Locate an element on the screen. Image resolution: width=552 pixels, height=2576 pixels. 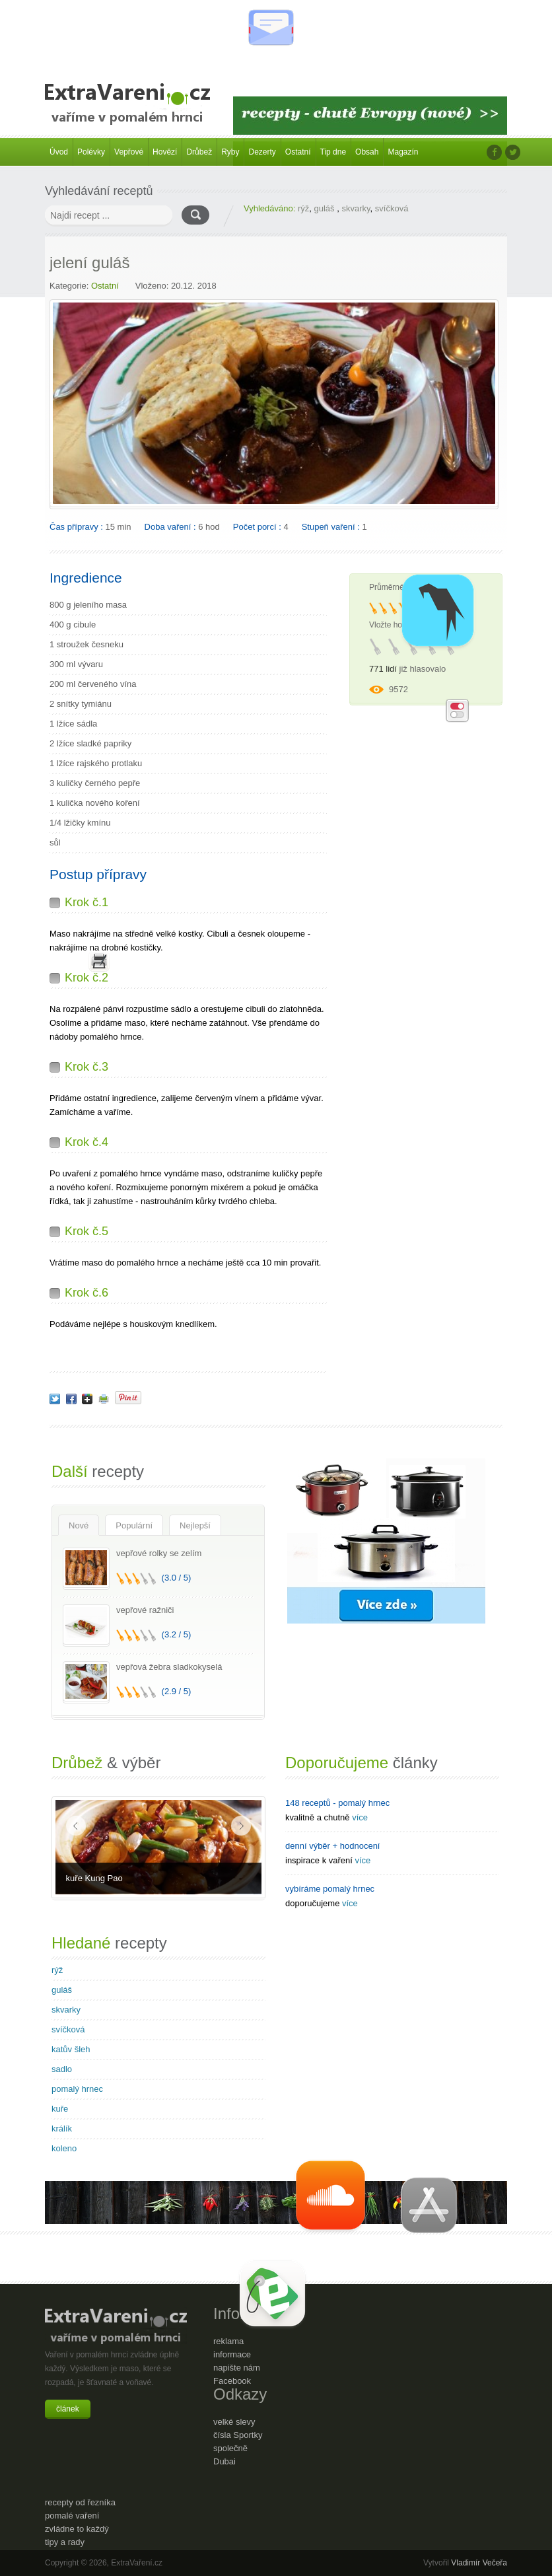
open SoundCloud app is located at coordinates (330, 2195).